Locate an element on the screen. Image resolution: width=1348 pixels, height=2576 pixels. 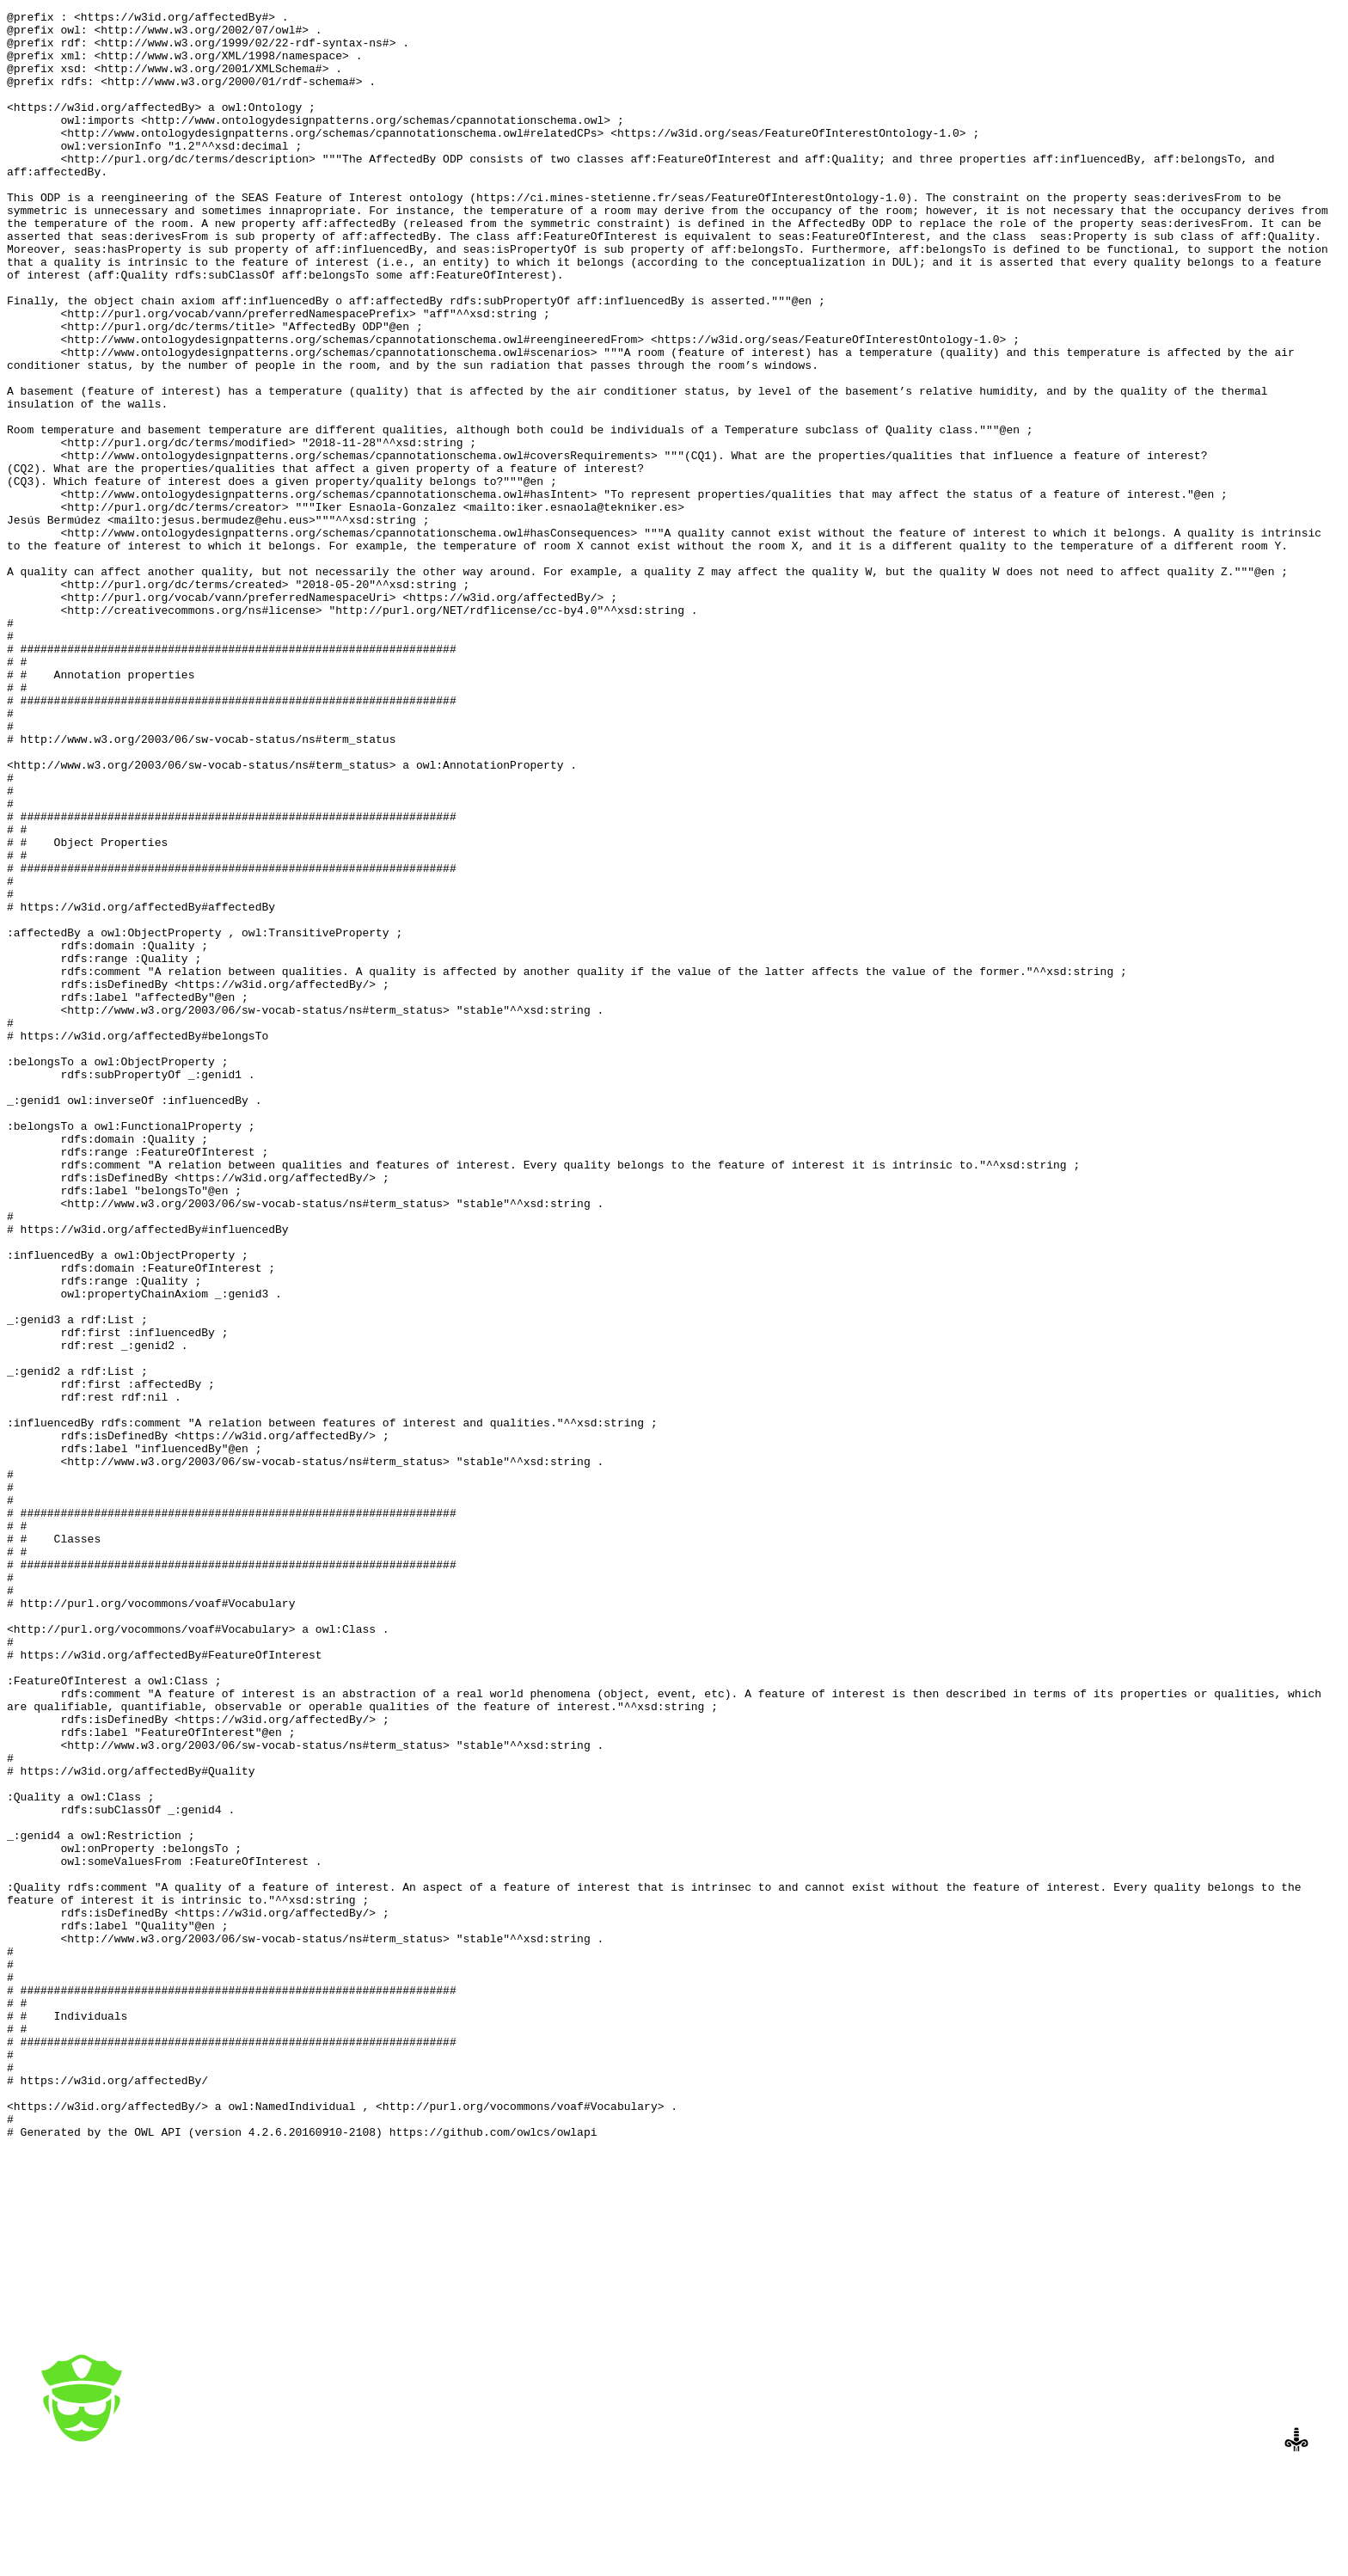
contact law enforcement or security is located at coordinates (82, 2398).